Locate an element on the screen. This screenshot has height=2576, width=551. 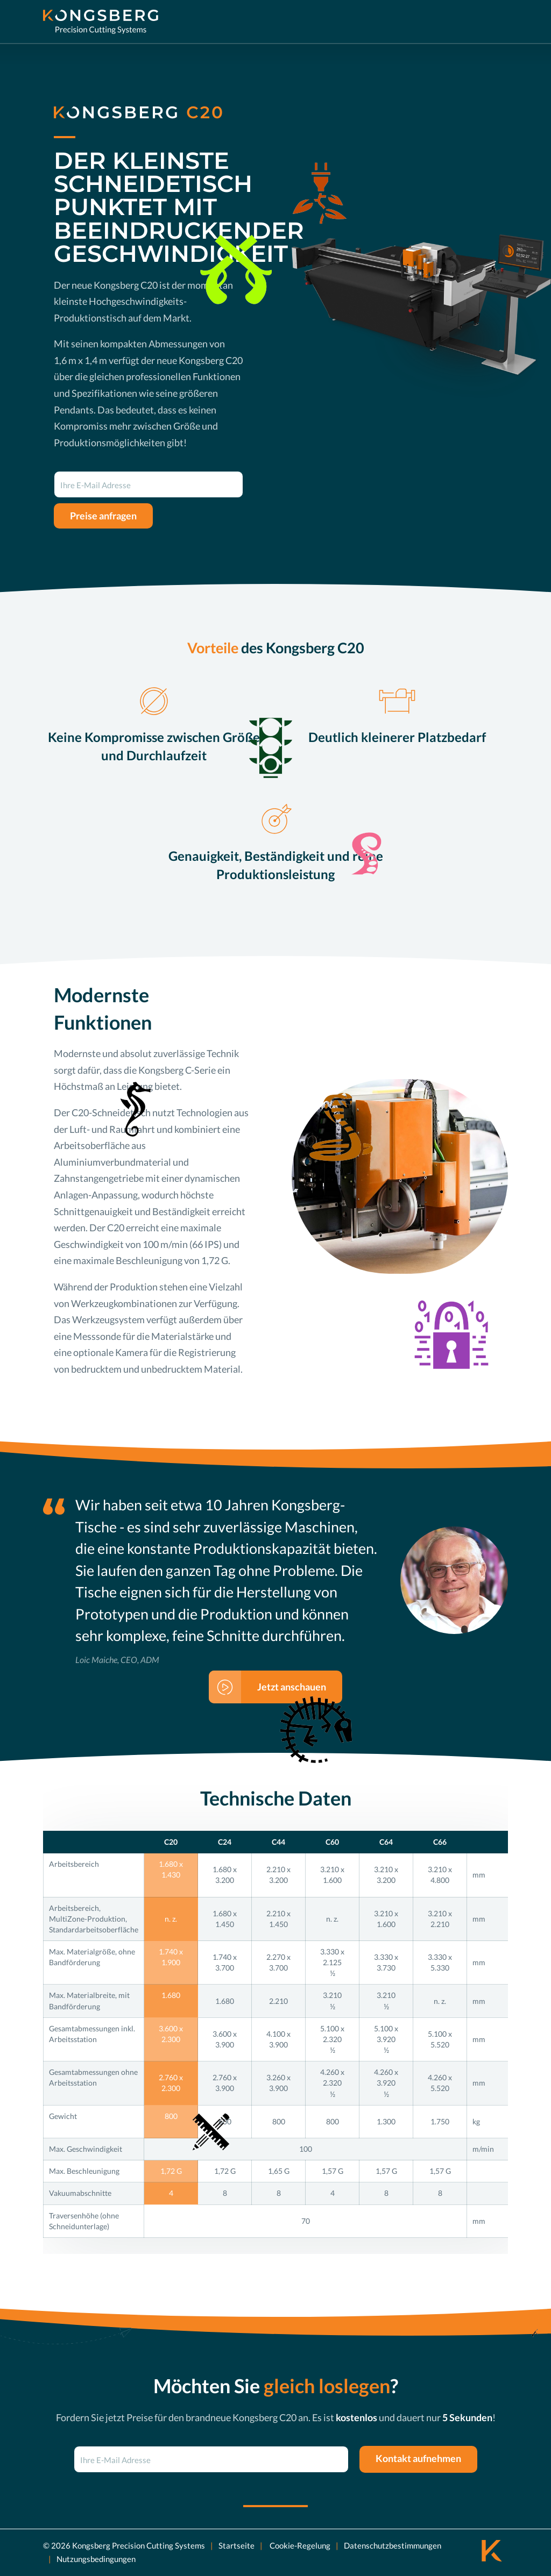
access fossil or dinosaur collection is located at coordinates (316, 1730).